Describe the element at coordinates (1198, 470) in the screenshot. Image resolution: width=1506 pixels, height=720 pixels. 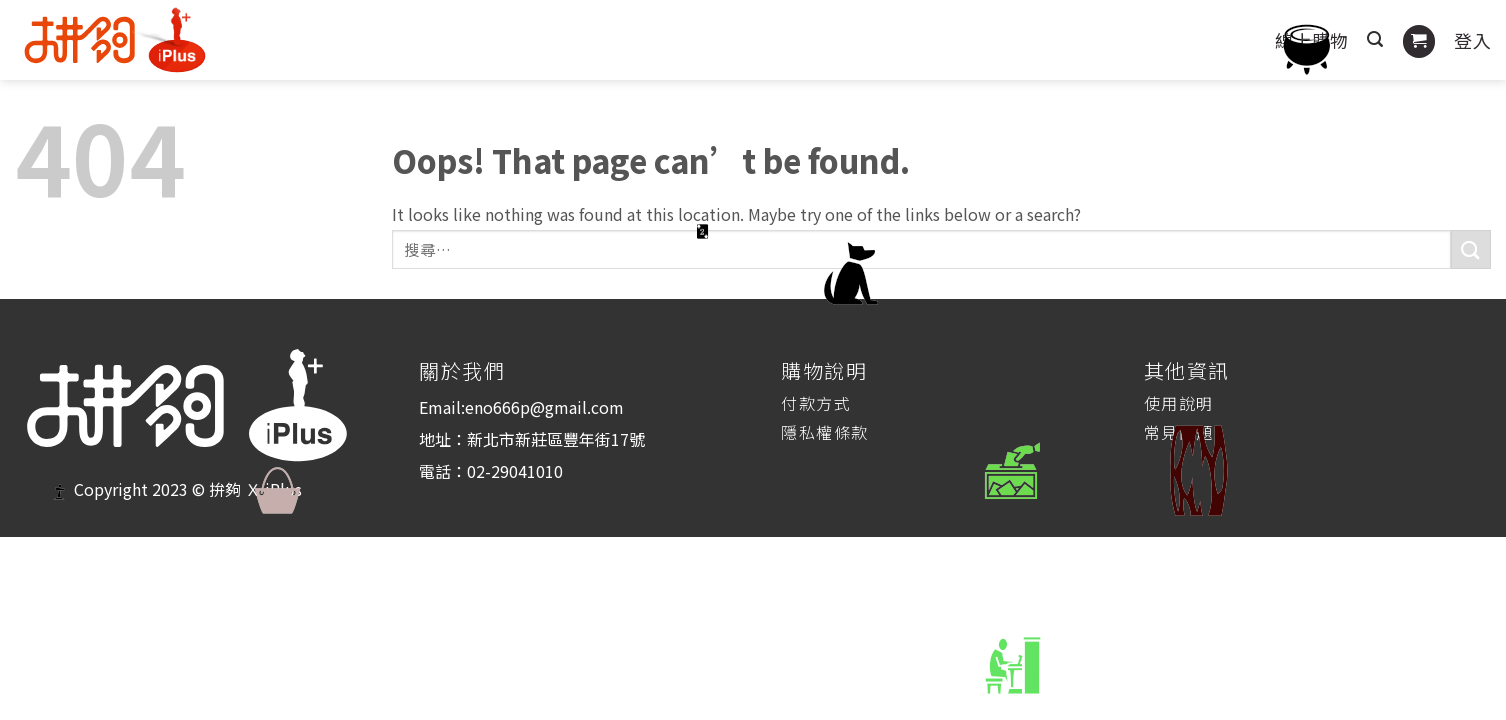
I see `select mucous pillar creature or obstacle in game` at that location.